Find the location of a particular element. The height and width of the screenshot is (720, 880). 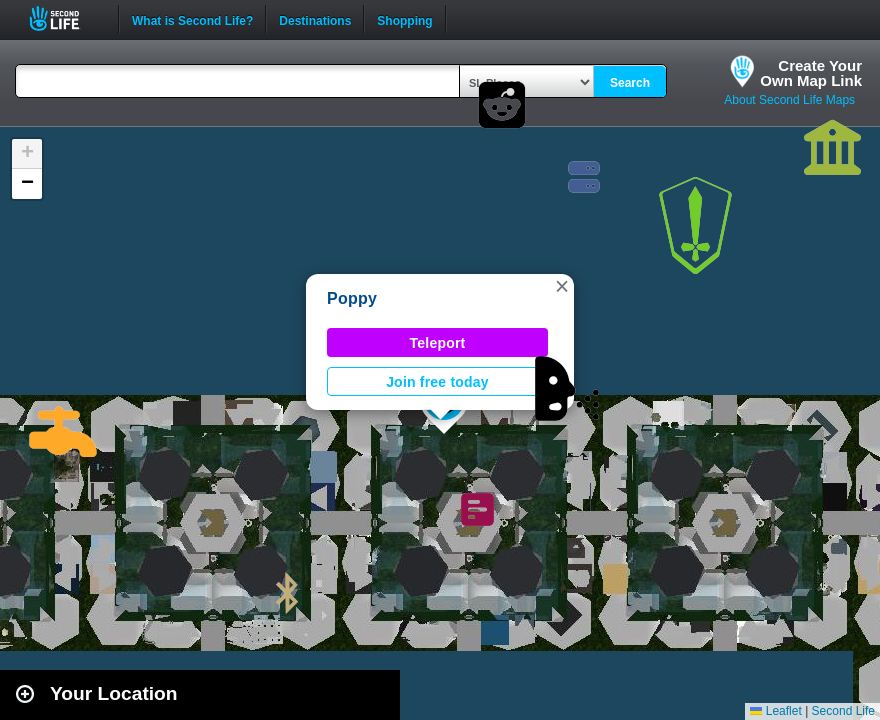

access water or plumbing settings is located at coordinates (63, 436).